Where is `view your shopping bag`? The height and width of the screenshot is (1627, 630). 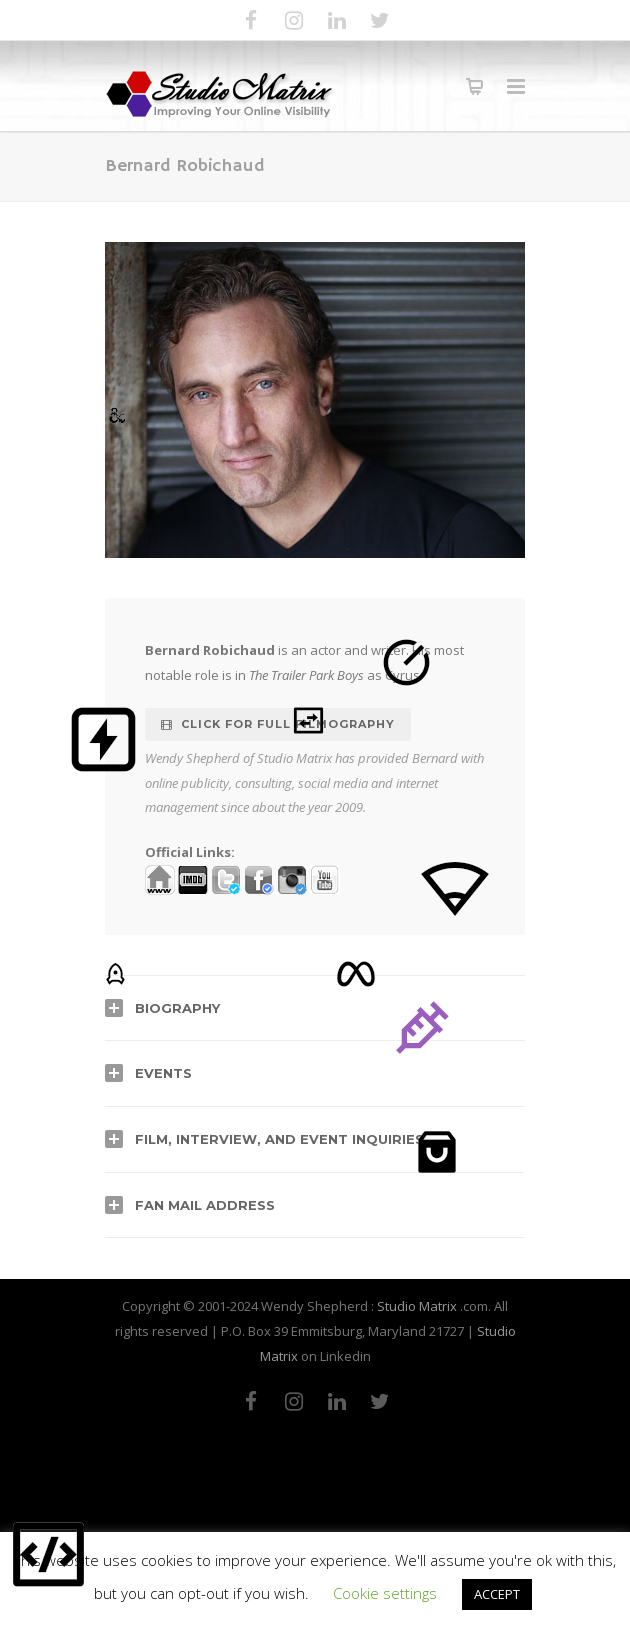
view your shopping bag is located at coordinates (437, 1152).